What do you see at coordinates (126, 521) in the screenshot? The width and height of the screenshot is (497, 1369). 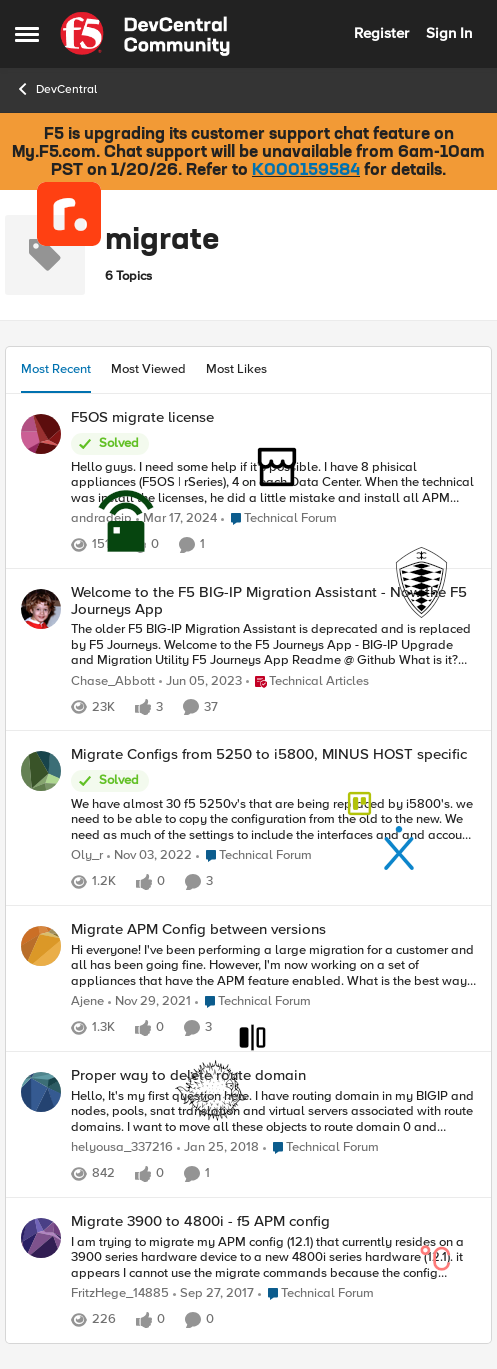 I see `connect to a remote control device` at bounding box center [126, 521].